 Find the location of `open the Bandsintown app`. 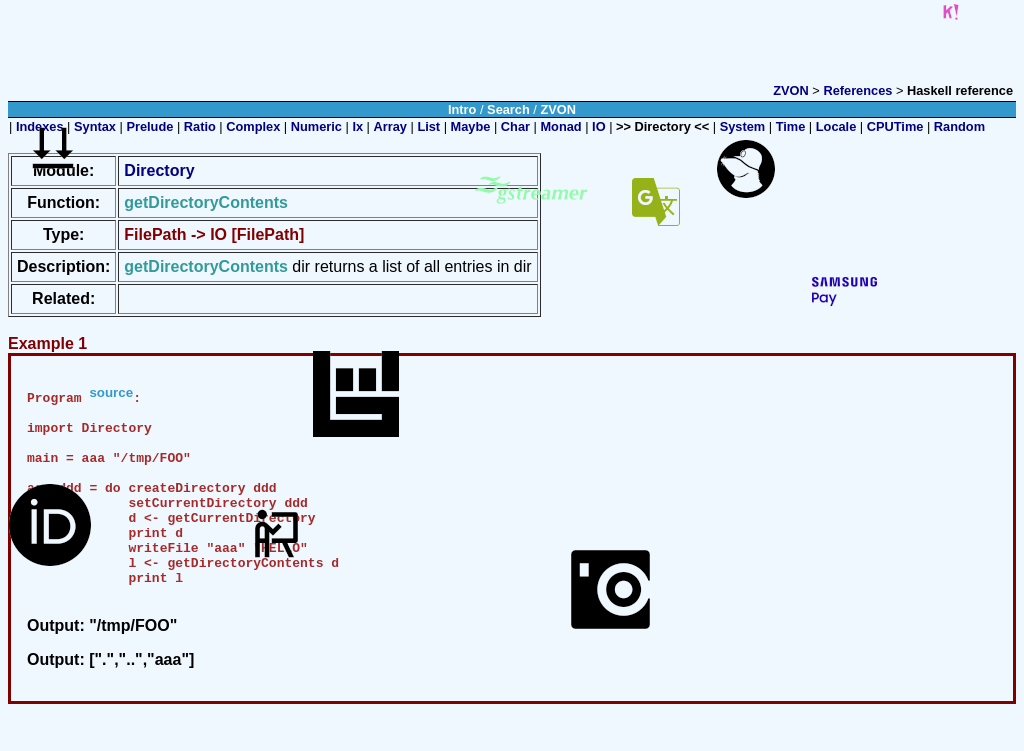

open the Bandsintown app is located at coordinates (356, 394).